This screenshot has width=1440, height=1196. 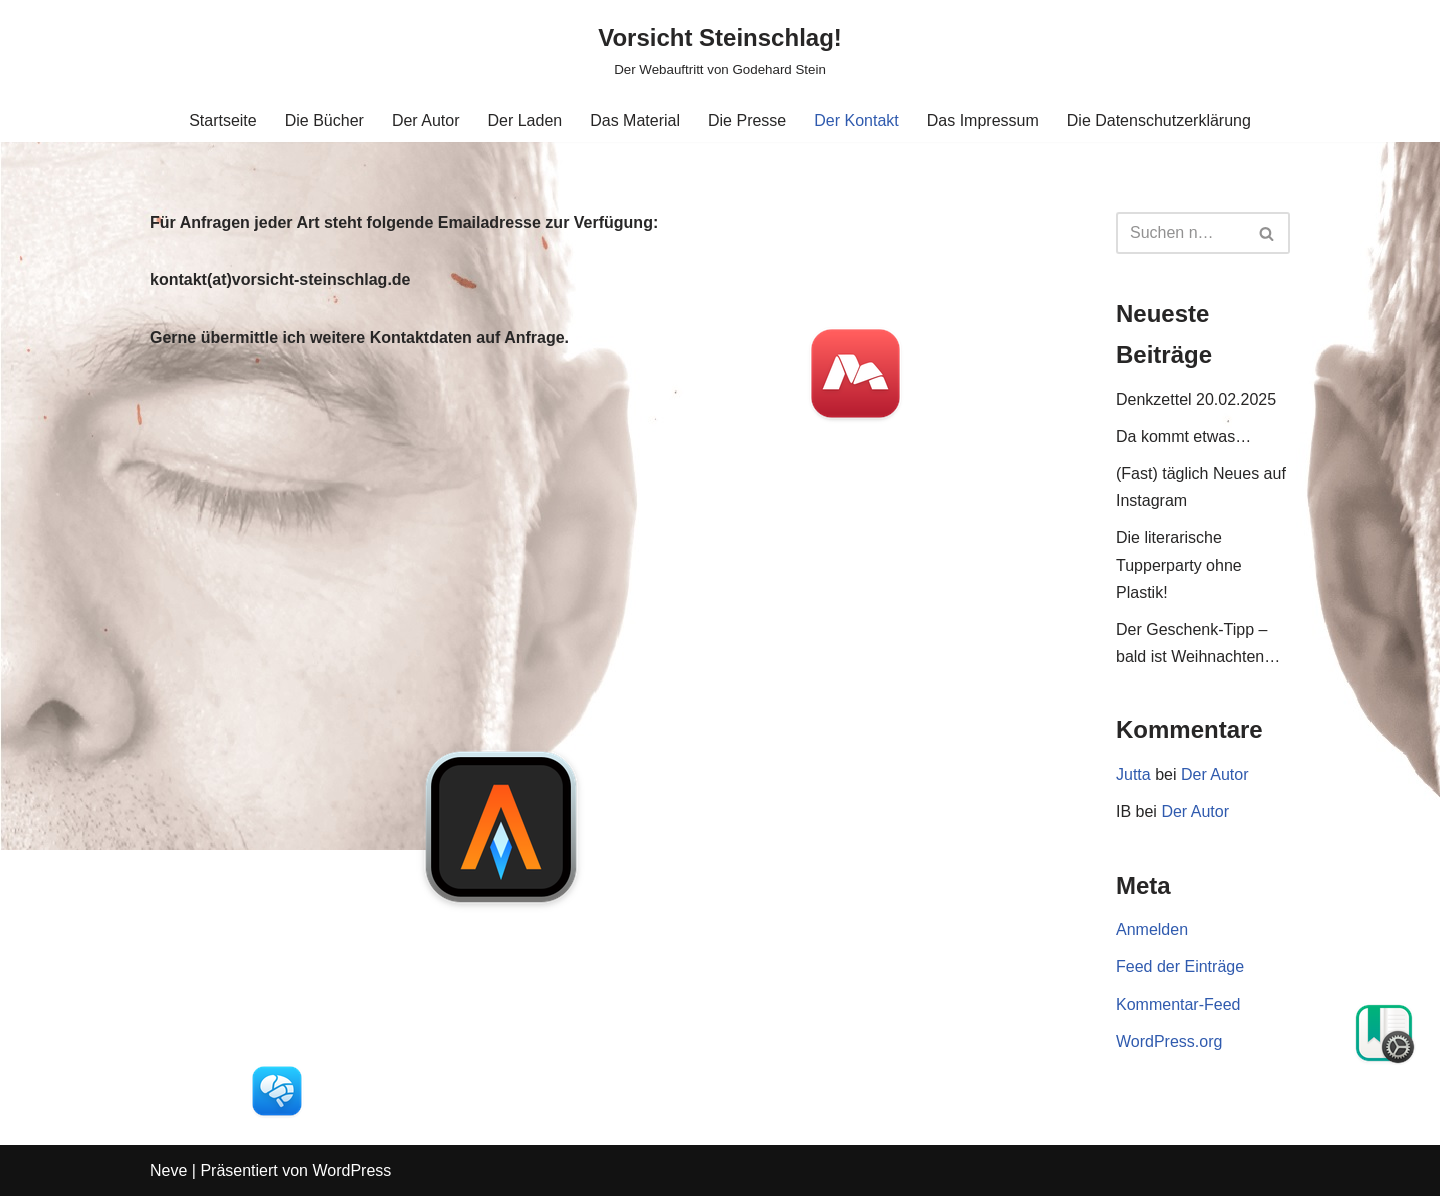 I want to click on open master pdf editor application, so click(x=855, y=373).